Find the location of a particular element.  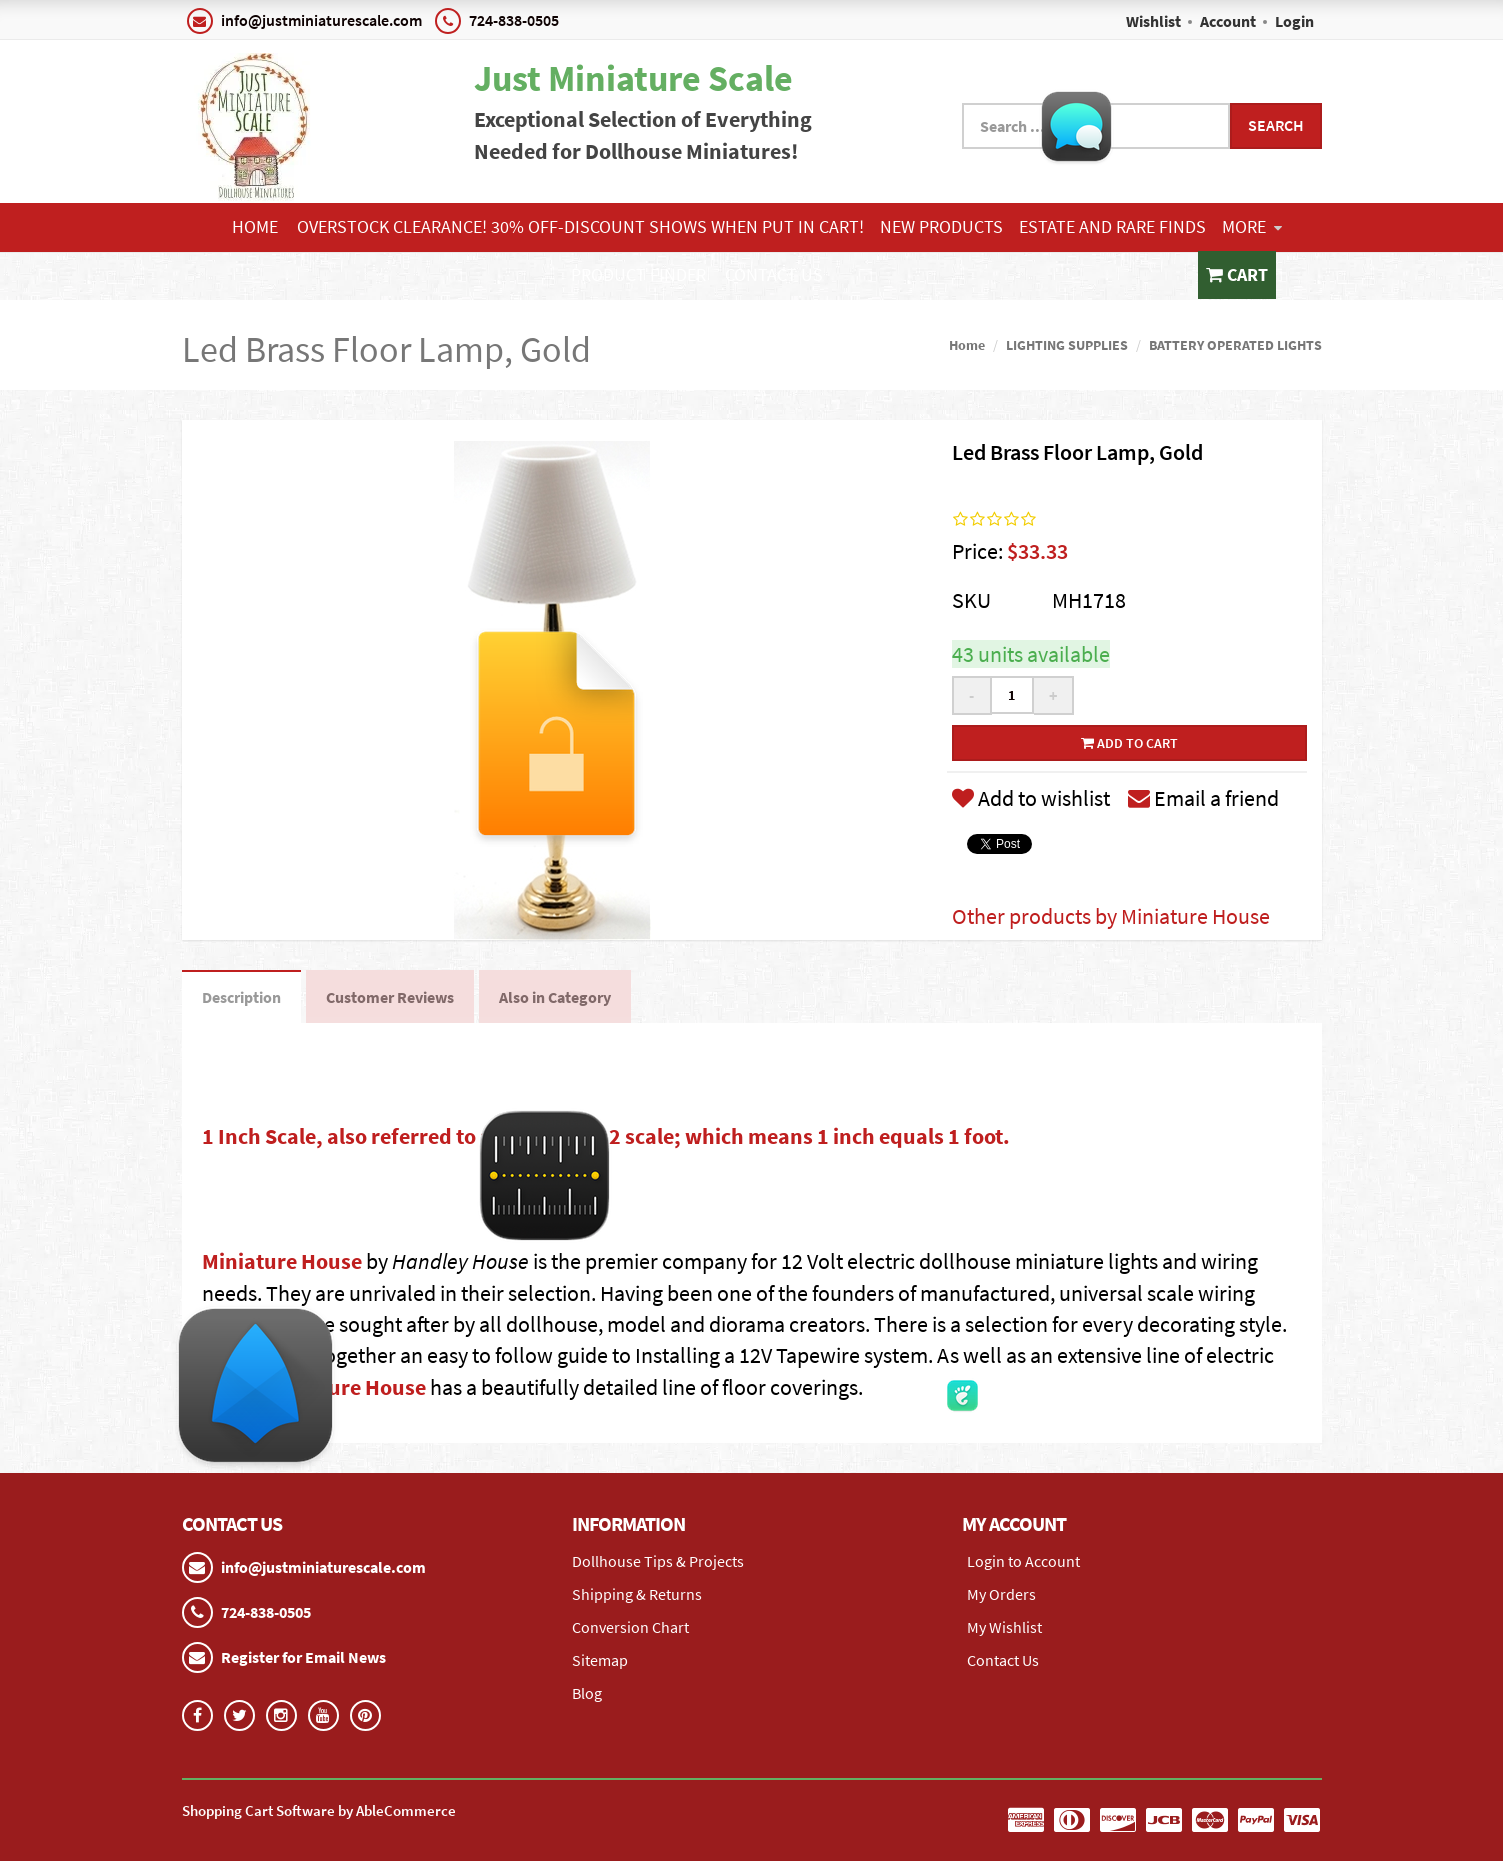

launch gnome desktop environment is located at coordinates (962, 1395).